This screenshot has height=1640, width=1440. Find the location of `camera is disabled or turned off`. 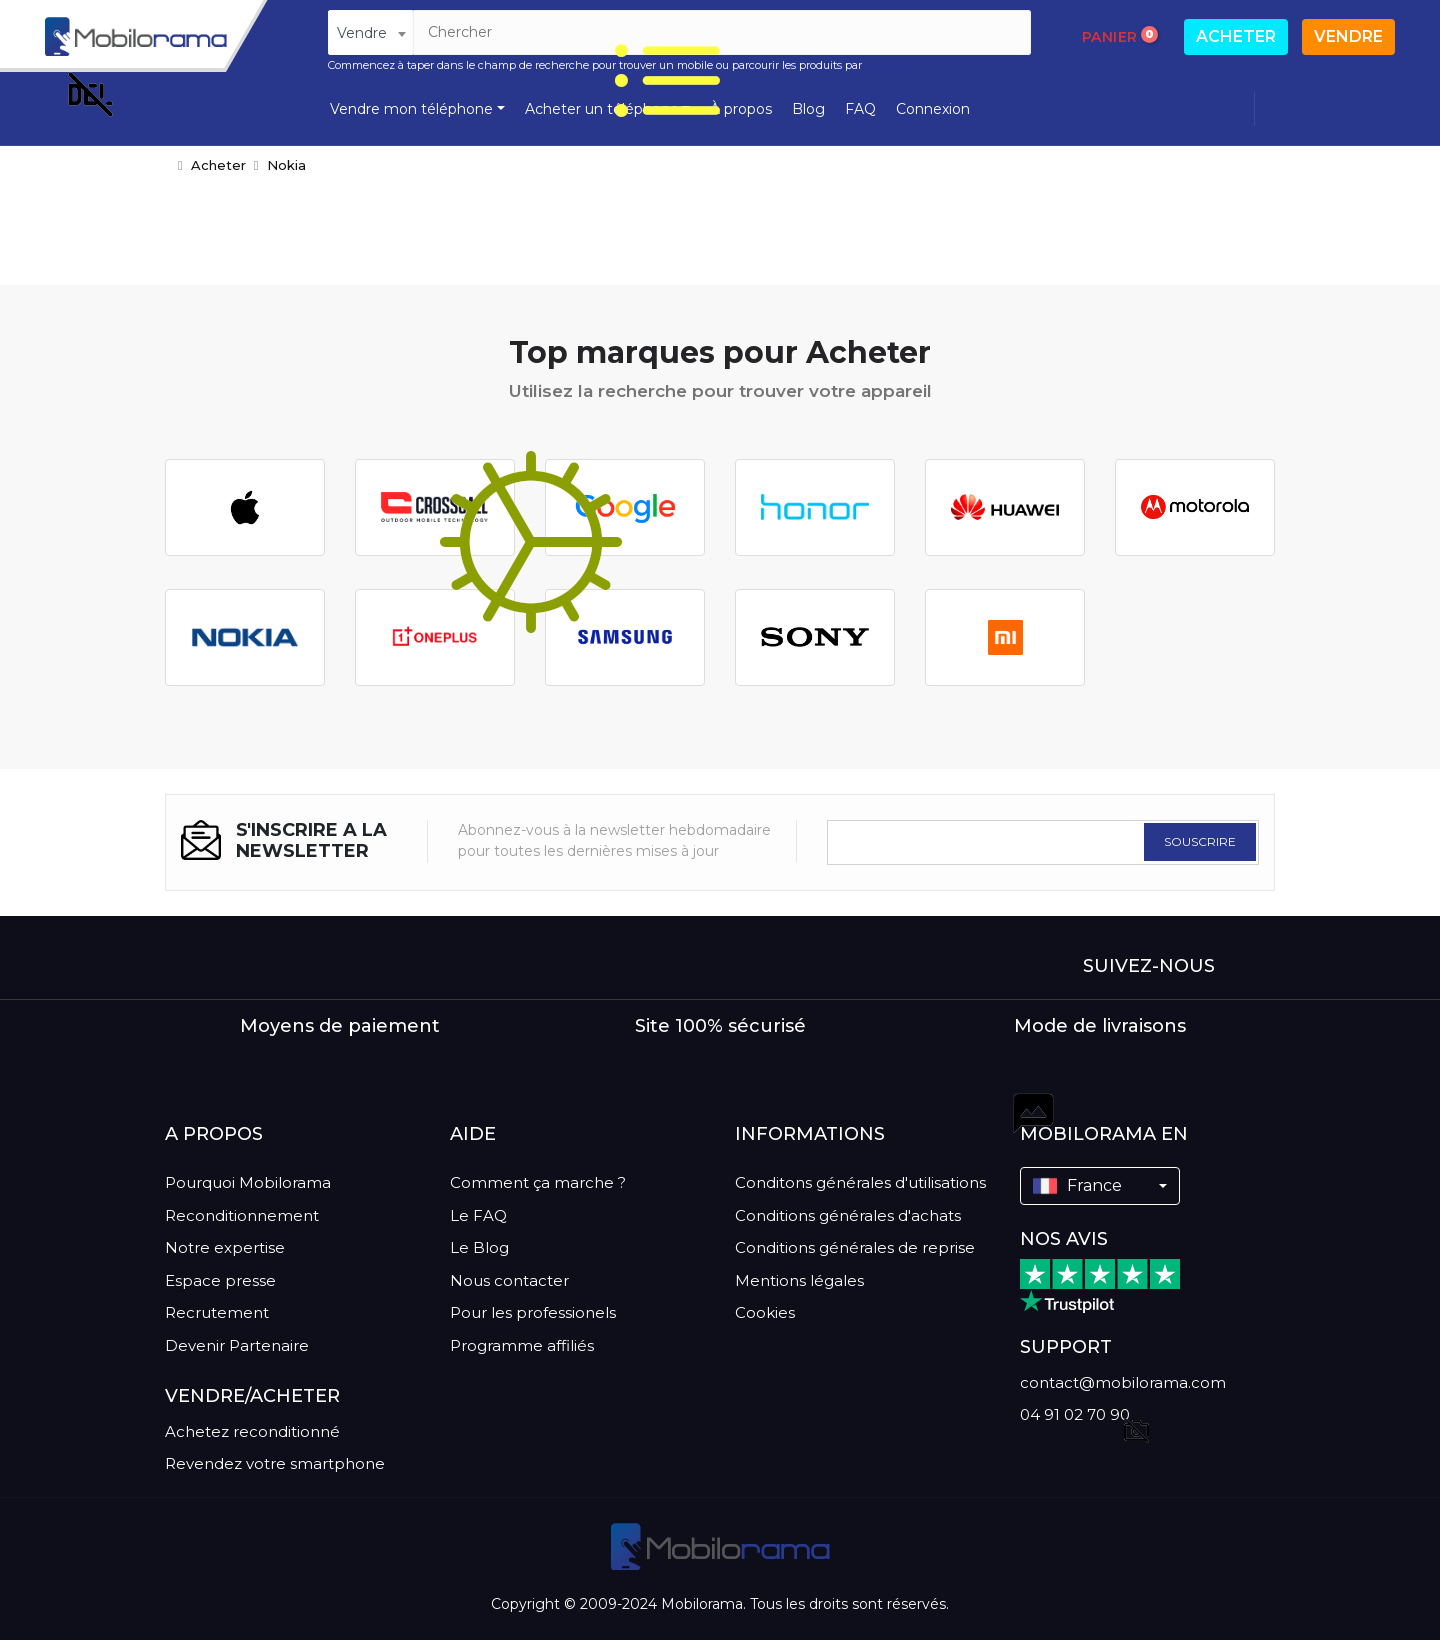

camera is disabled or turned off is located at coordinates (1136, 1430).